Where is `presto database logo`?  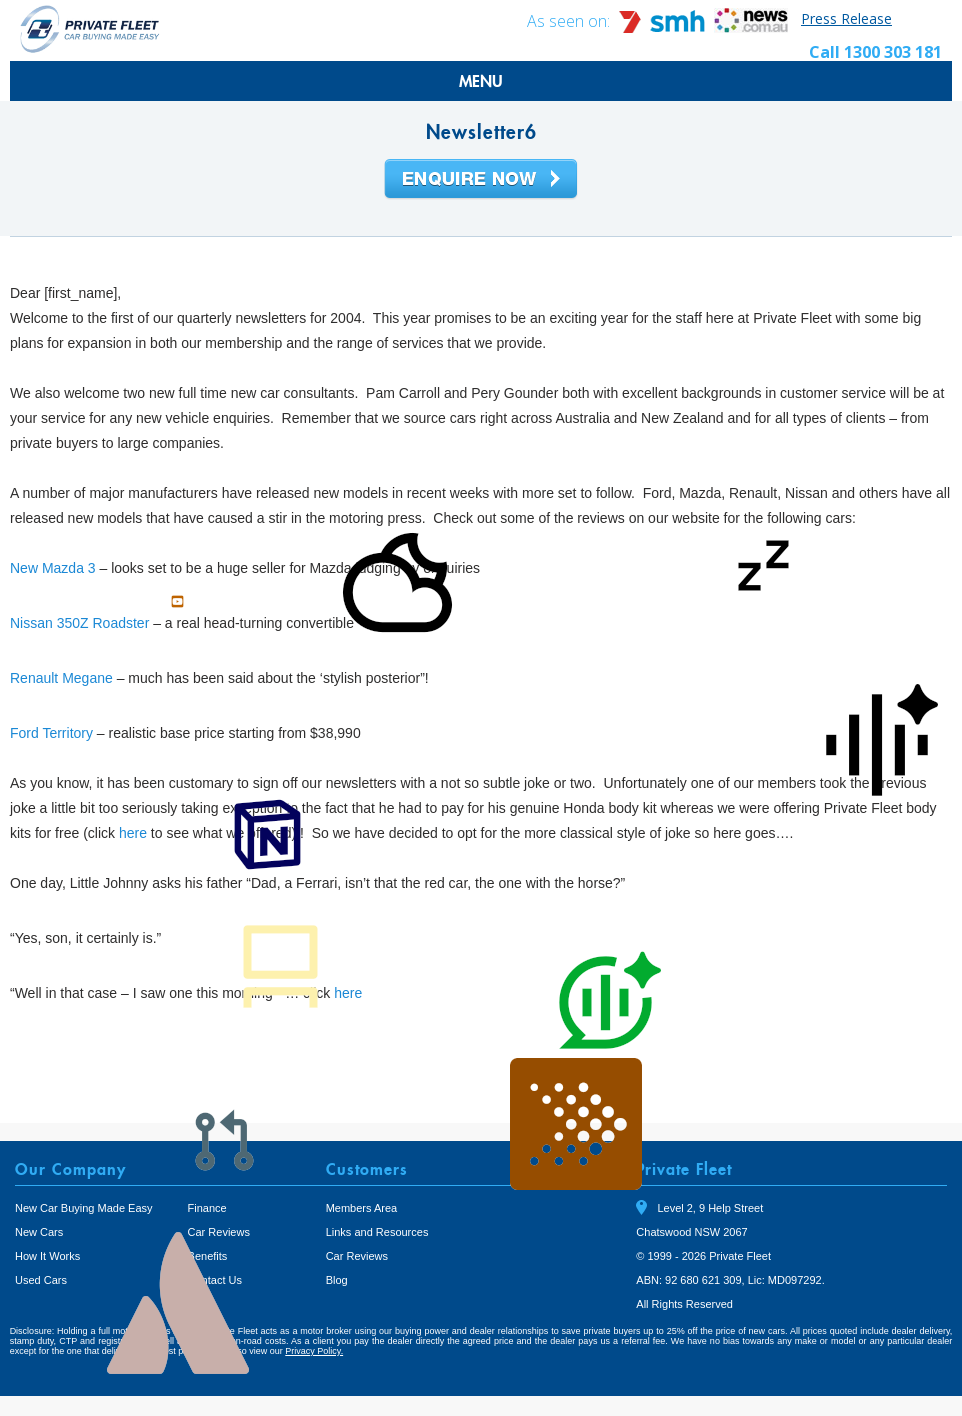 presto database logo is located at coordinates (576, 1124).